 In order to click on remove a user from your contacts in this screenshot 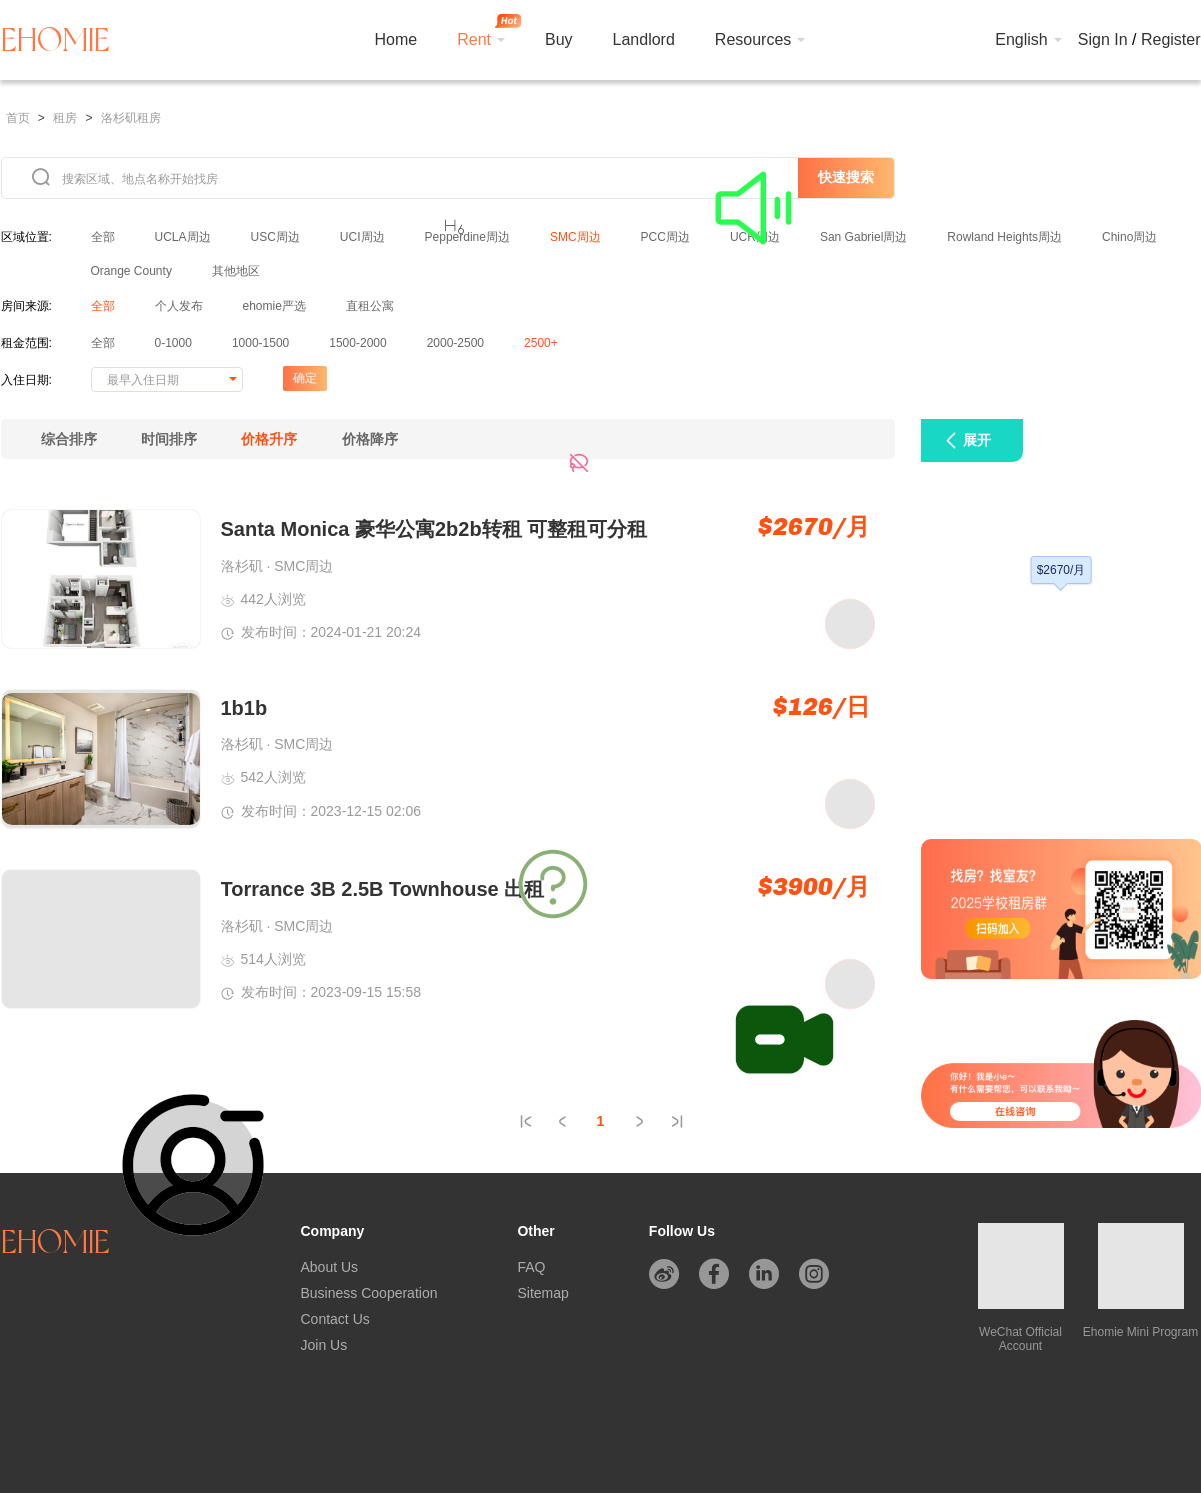, I will do `click(193, 1165)`.